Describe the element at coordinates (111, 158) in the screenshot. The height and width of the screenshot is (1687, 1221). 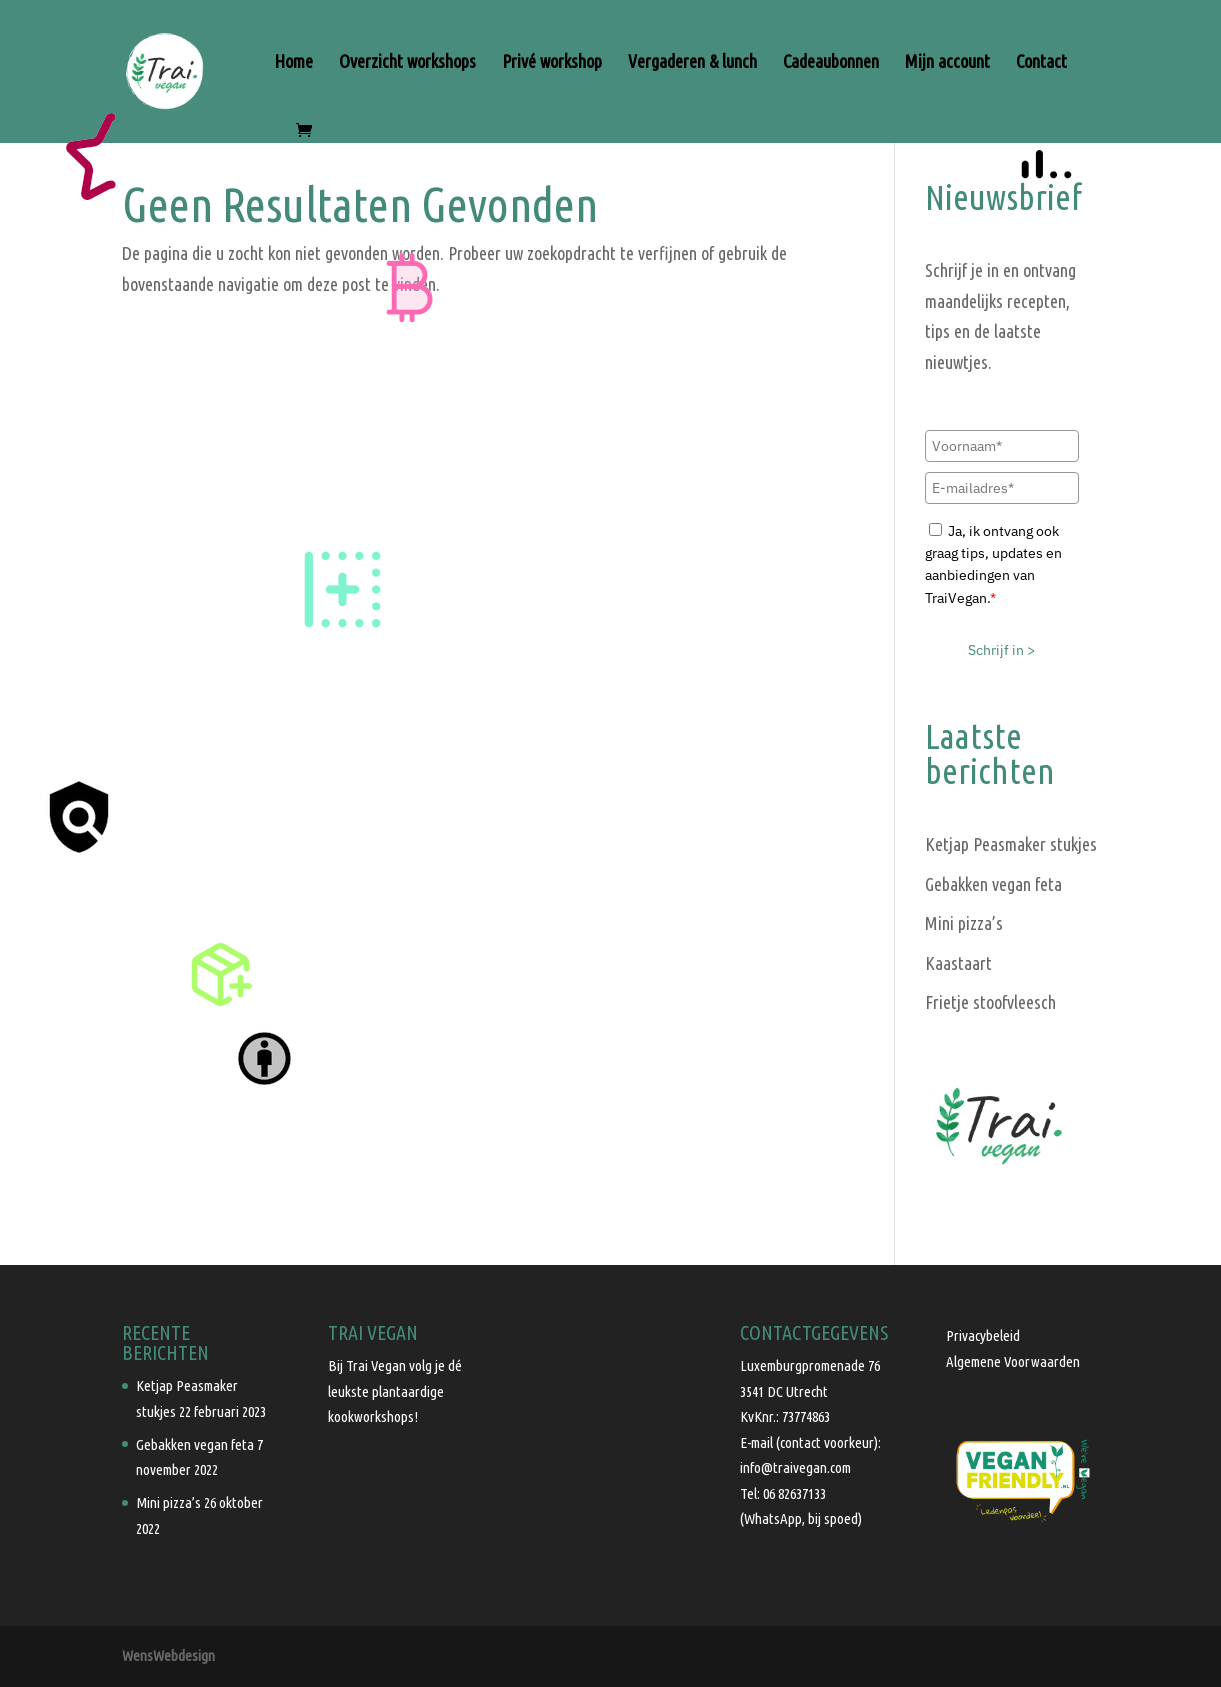
I see `indicates a partial or half-star rating` at that location.